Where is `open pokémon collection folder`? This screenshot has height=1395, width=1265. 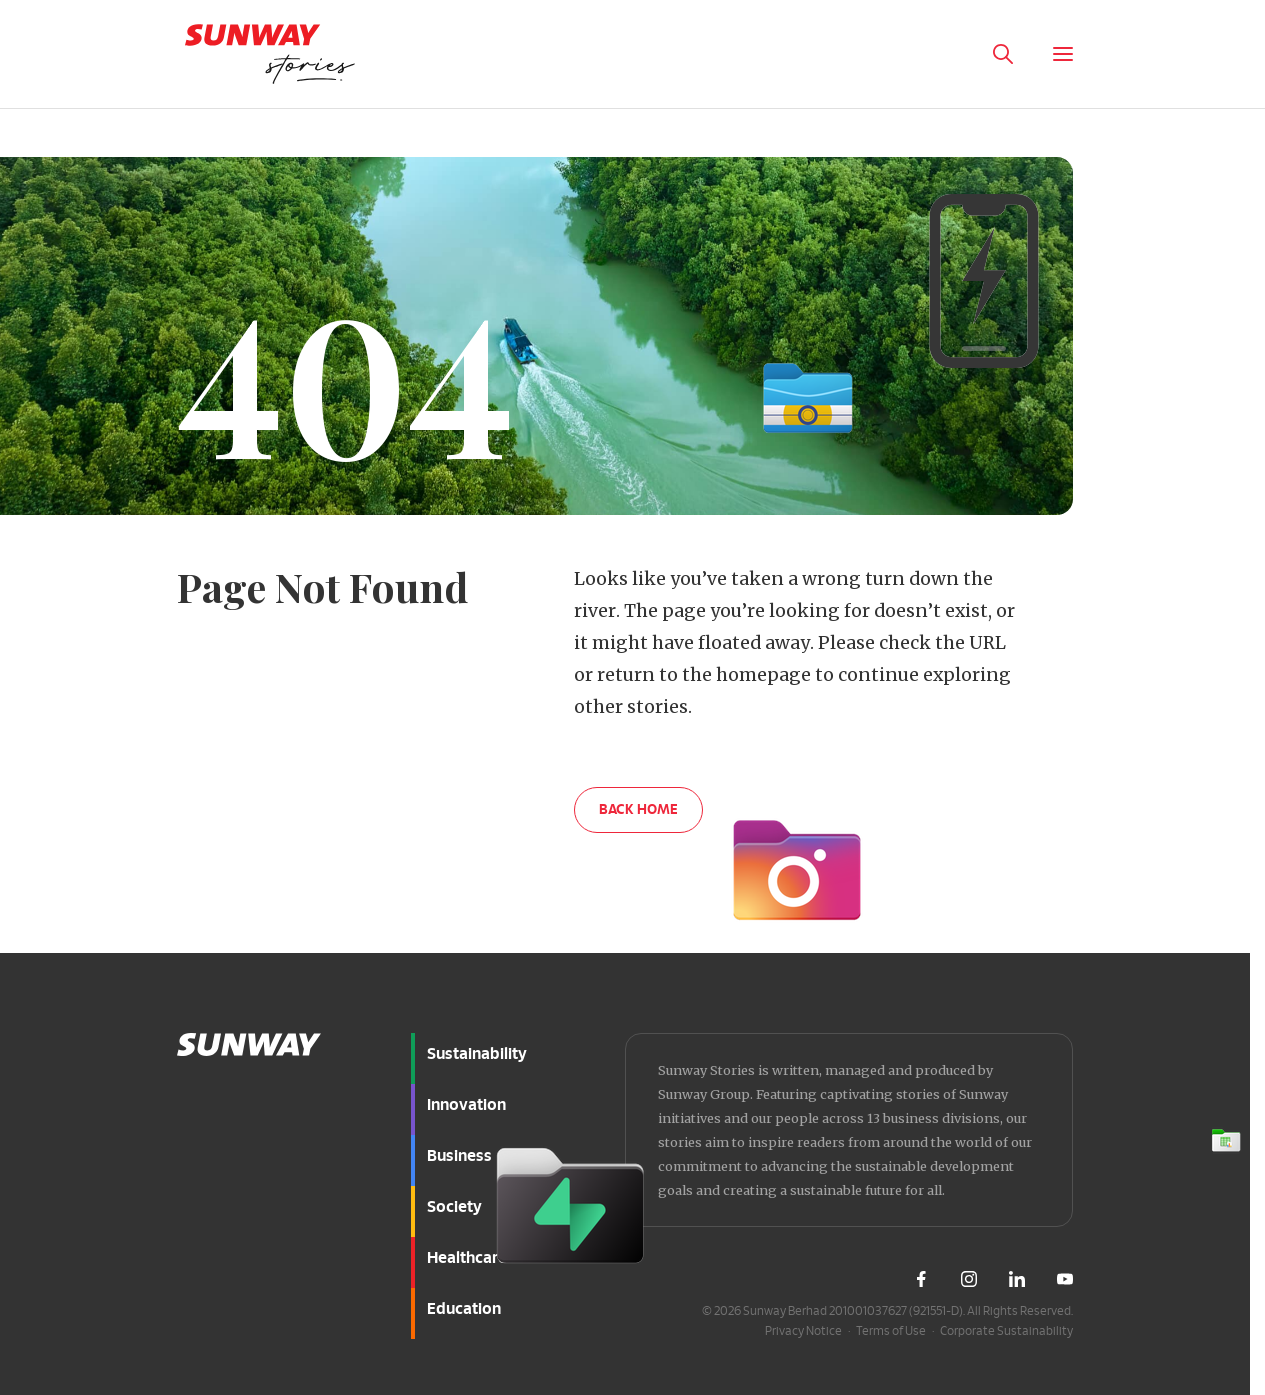 open pokémon collection folder is located at coordinates (807, 400).